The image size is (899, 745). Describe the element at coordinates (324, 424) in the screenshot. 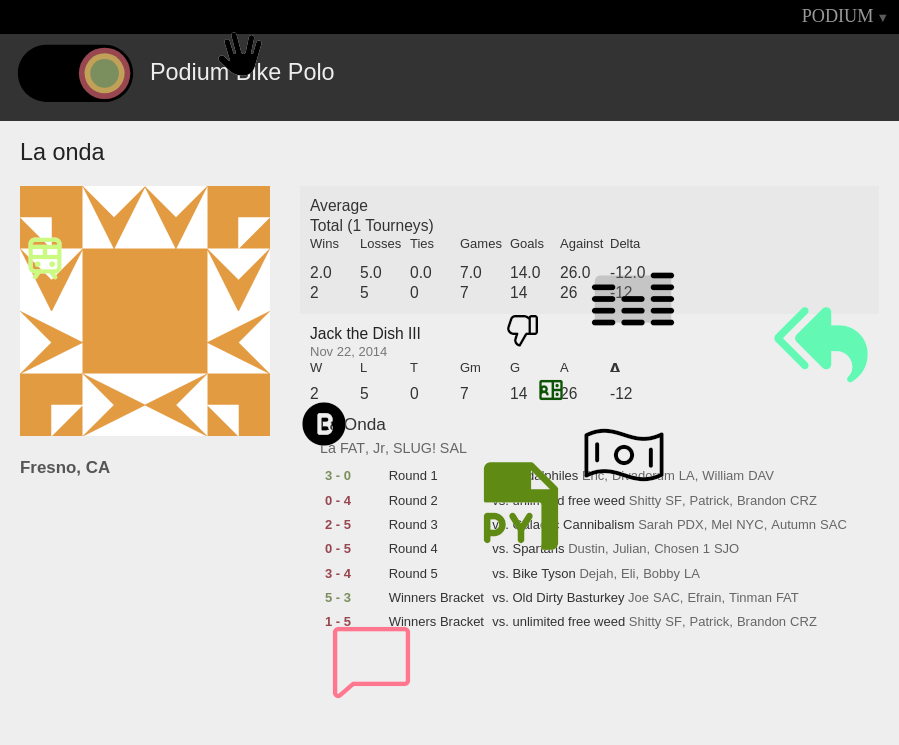

I see `xbox controller B button indicator` at that location.